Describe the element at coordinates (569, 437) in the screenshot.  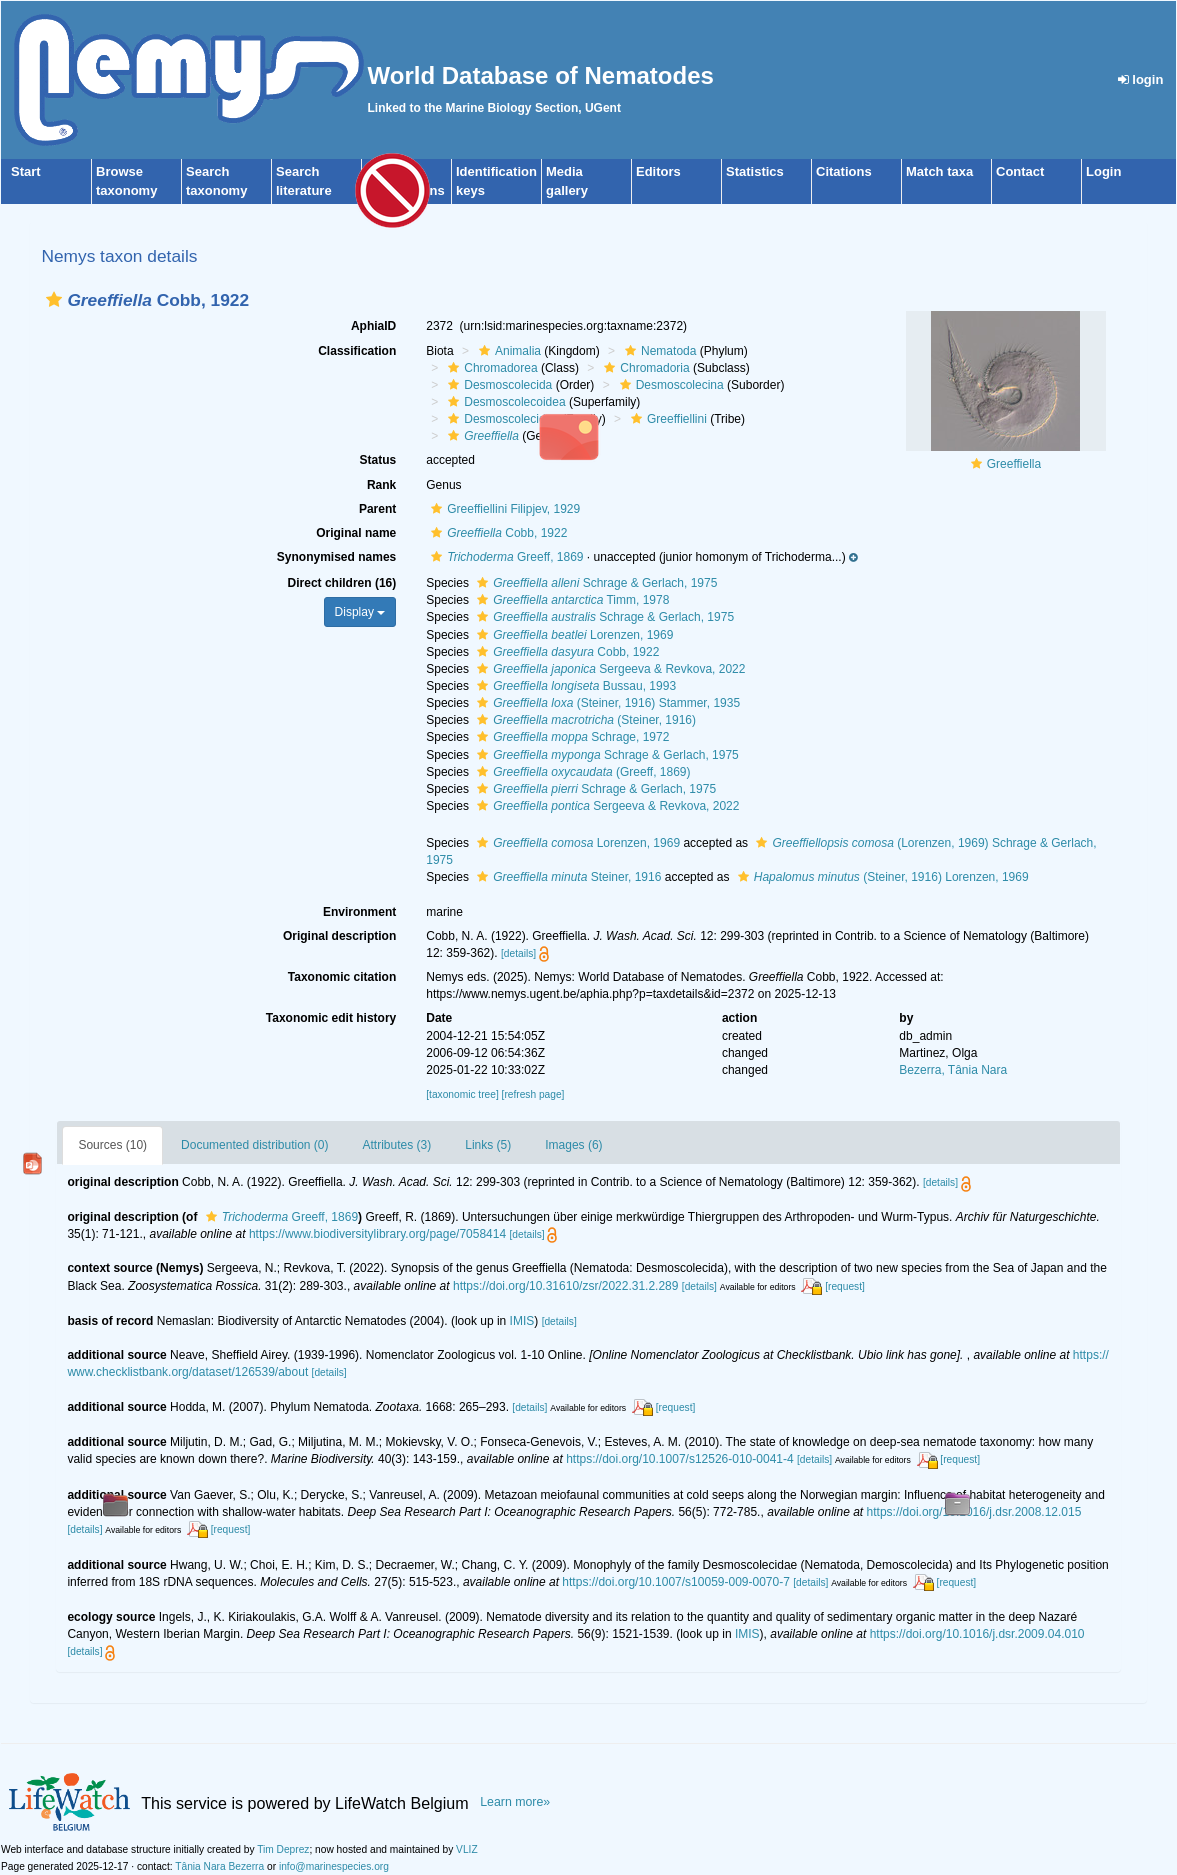
I see `indicates item is linked to photos library` at that location.